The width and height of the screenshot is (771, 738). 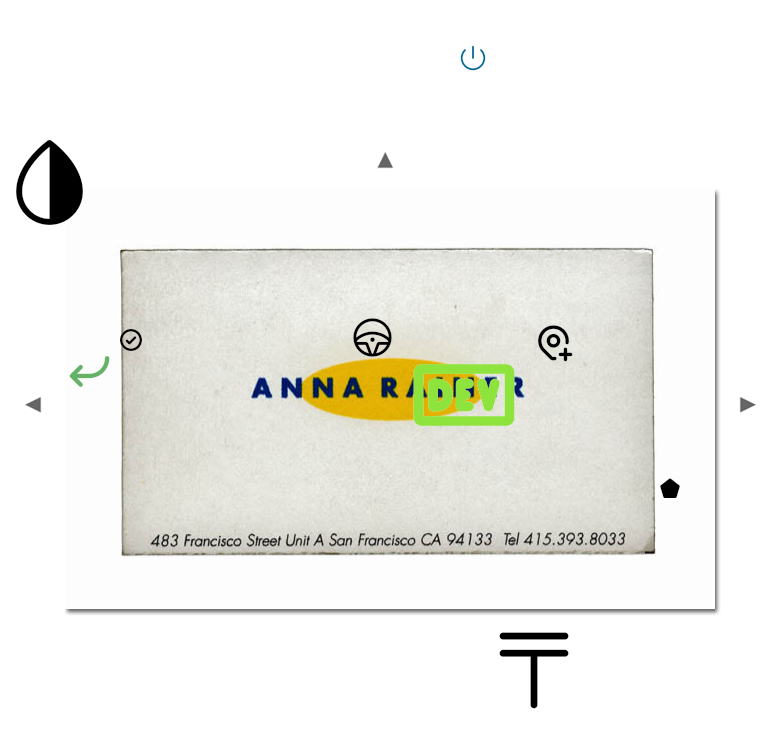 I want to click on turn device on or off, so click(x=473, y=58).